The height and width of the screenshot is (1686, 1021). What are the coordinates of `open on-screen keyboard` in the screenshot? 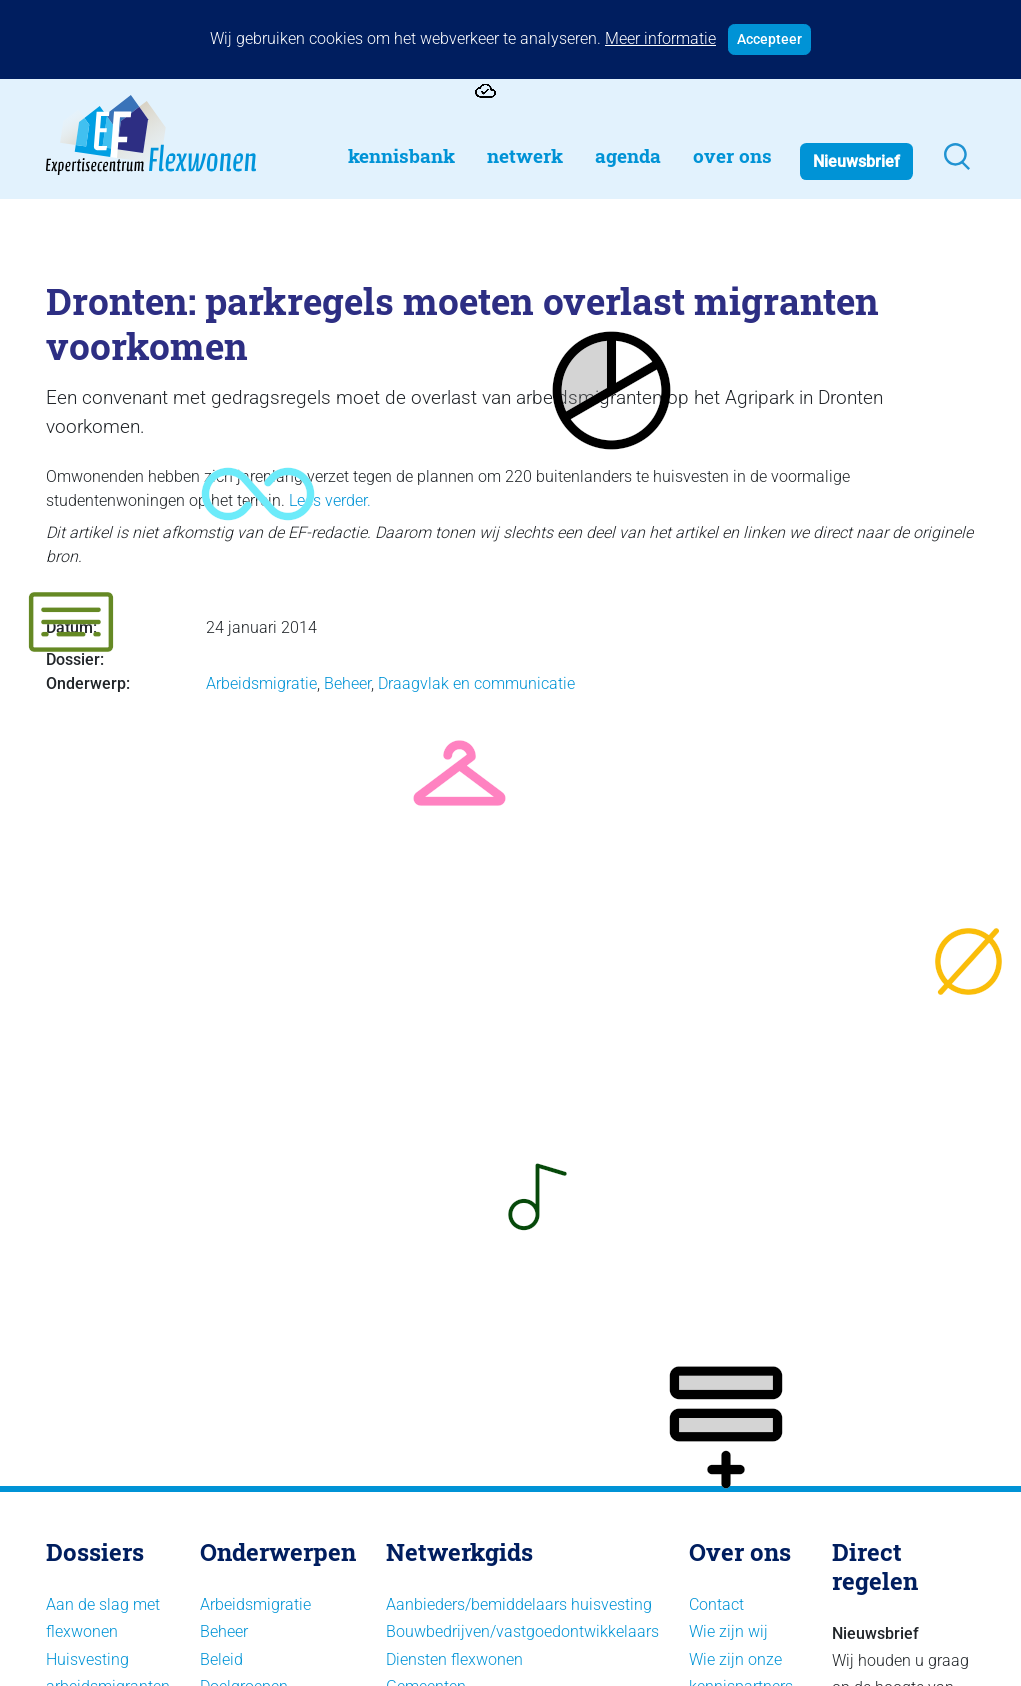 It's located at (71, 622).